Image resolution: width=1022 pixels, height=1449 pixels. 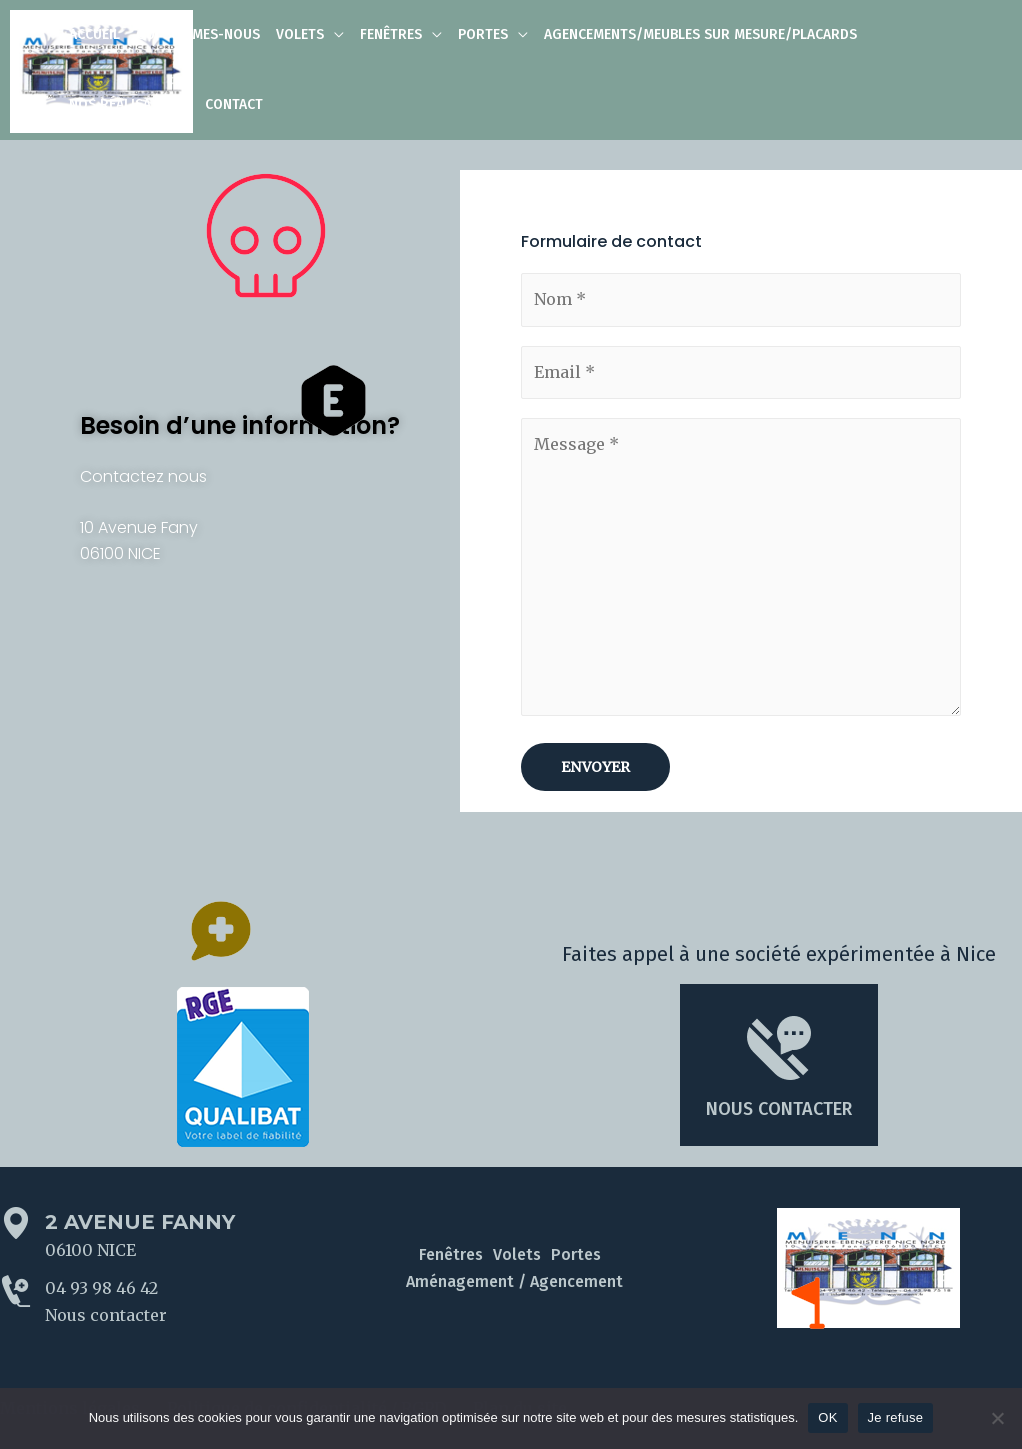 I want to click on app icon for a service or brand starting with "E", so click(x=333, y=400).